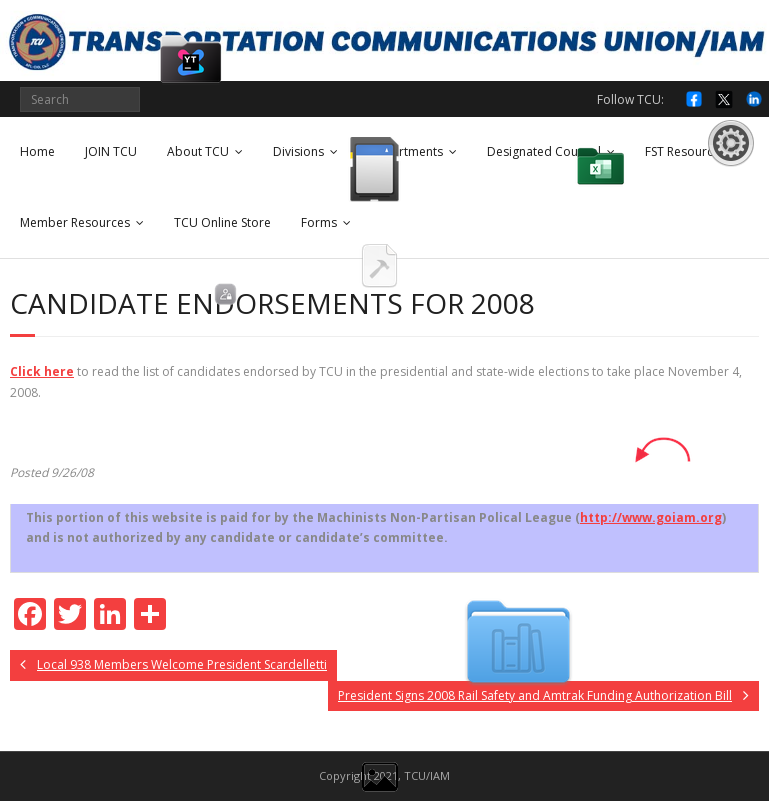 This screenshot has width=769, height=801. What do you see at coordinates (190, 60) in the screenshot?
I see `open YouTrack project folder` at bounding box center [190, 60].